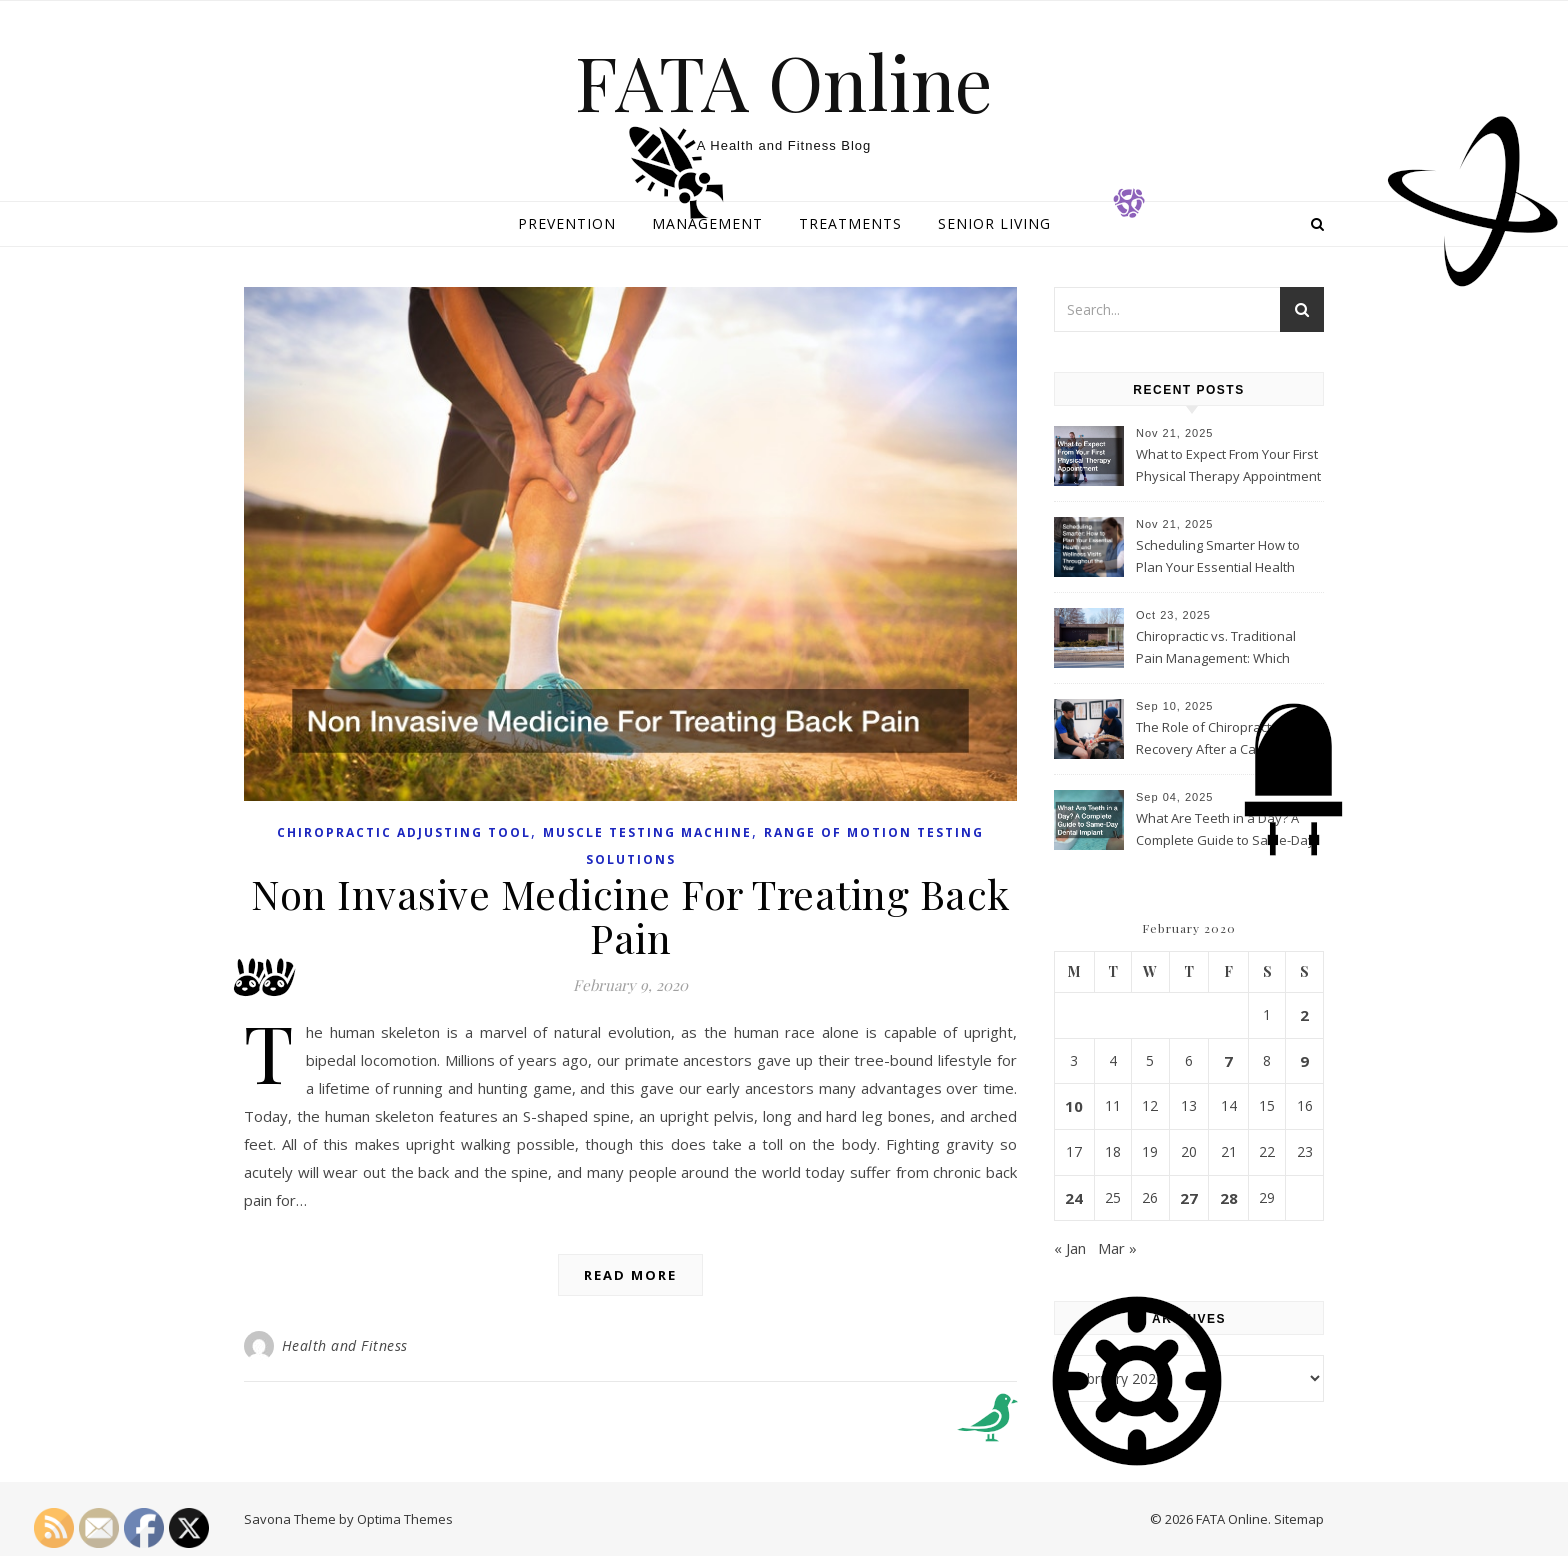  What do you see at coordinates (1474, 201) in the screenshot?
I see `access 3D rotation or orbit controls` at bounding box center [1474, 201].